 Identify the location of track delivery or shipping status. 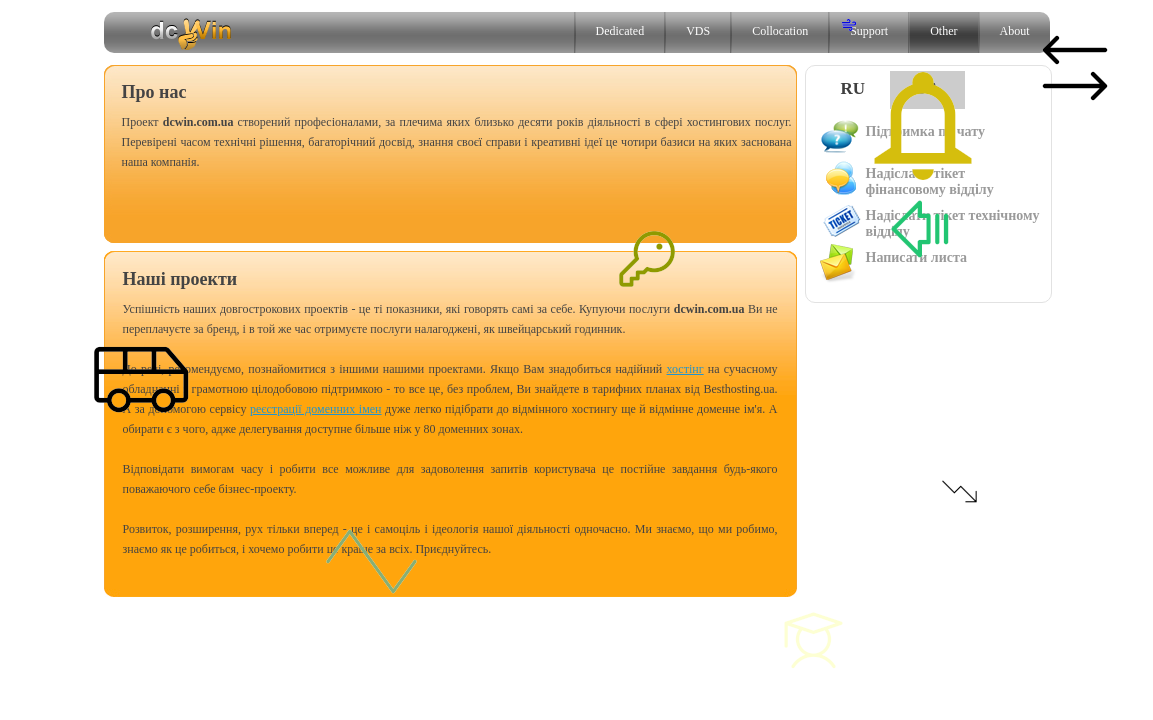
(138, 378).